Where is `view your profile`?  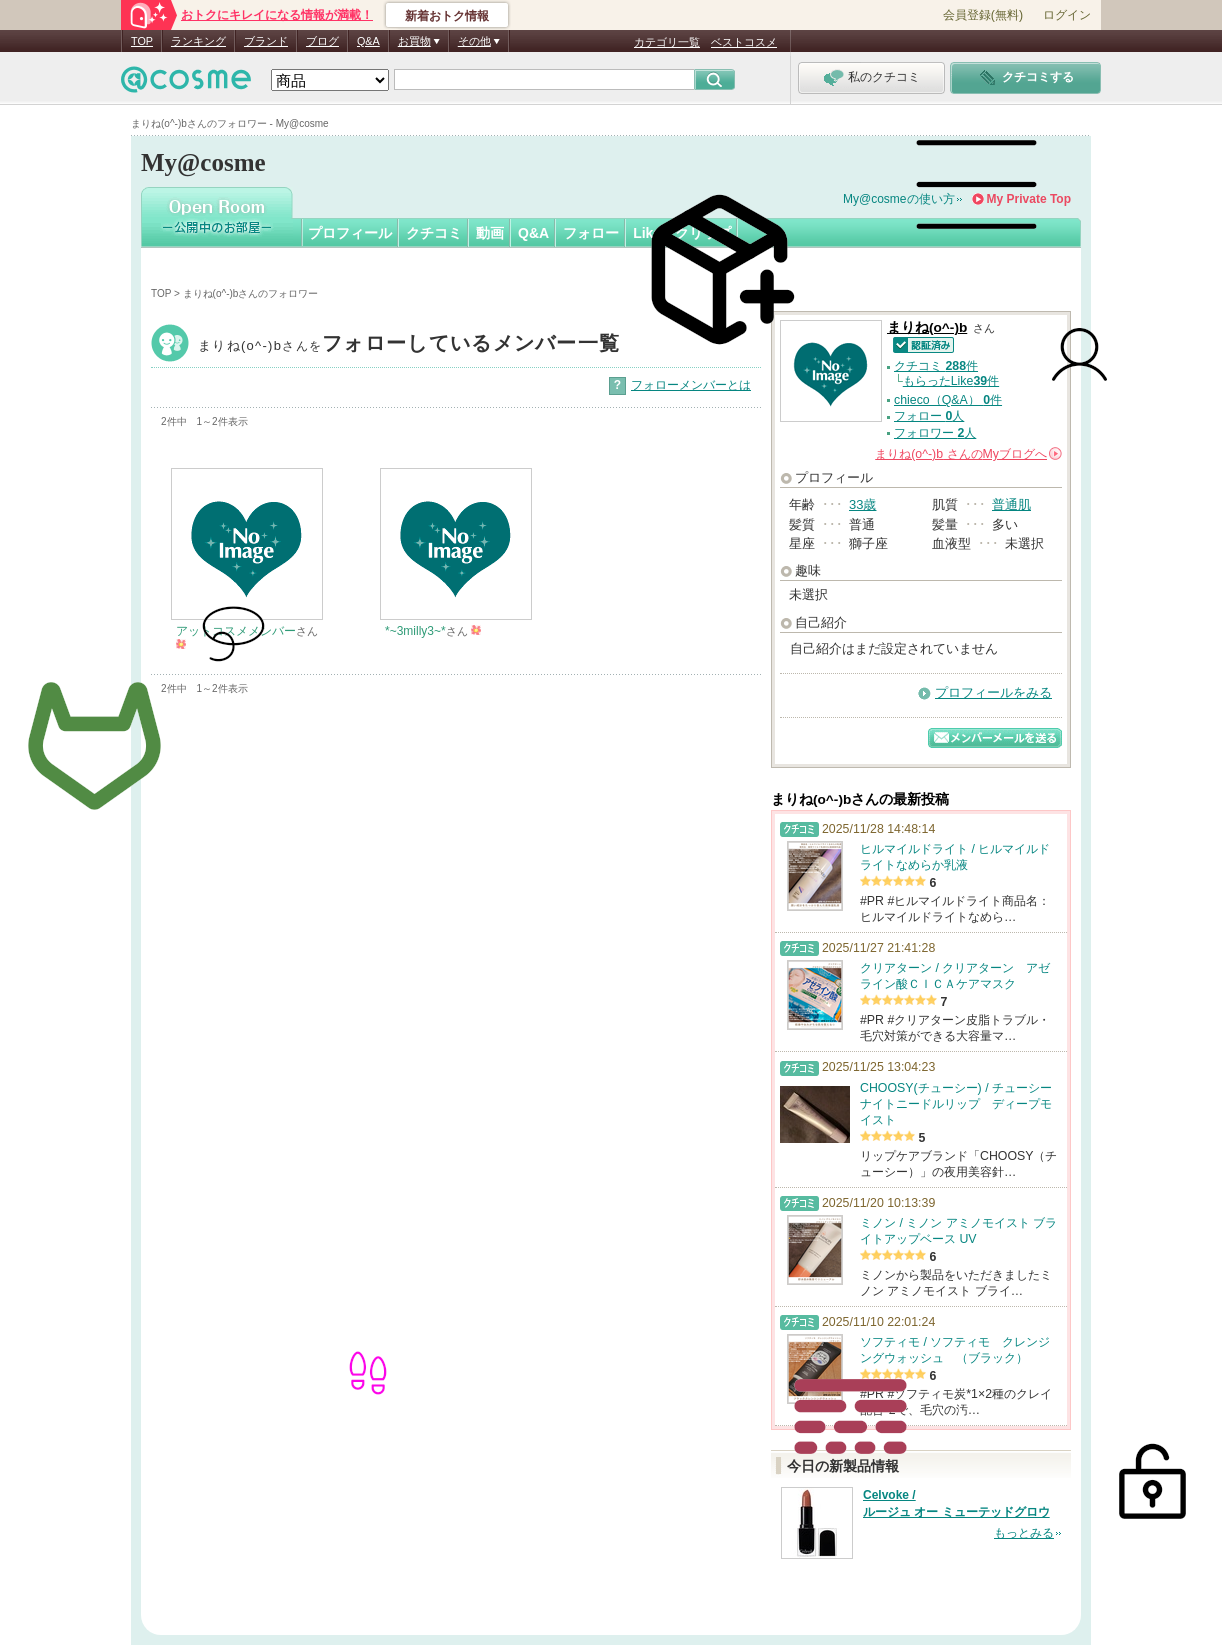 view your profile is located at coordinates (1079, 355).